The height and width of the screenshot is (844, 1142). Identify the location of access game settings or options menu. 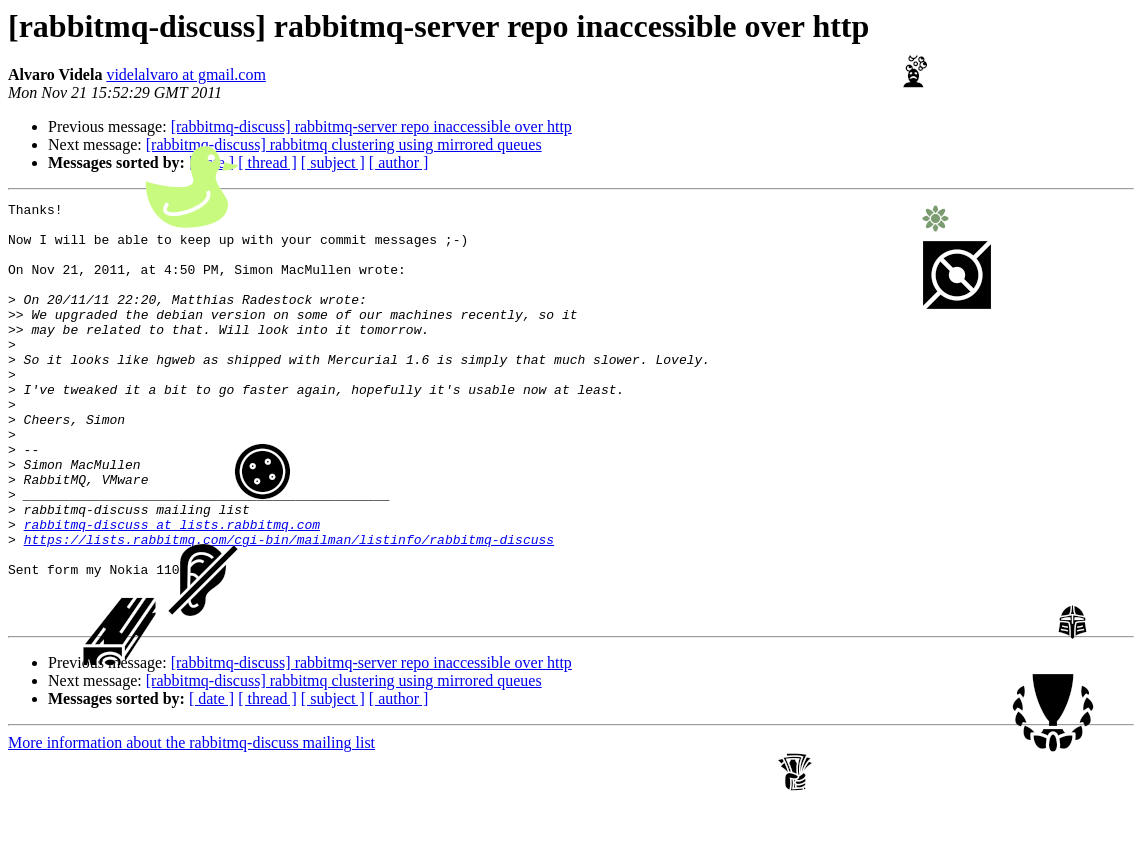
(957, 275).